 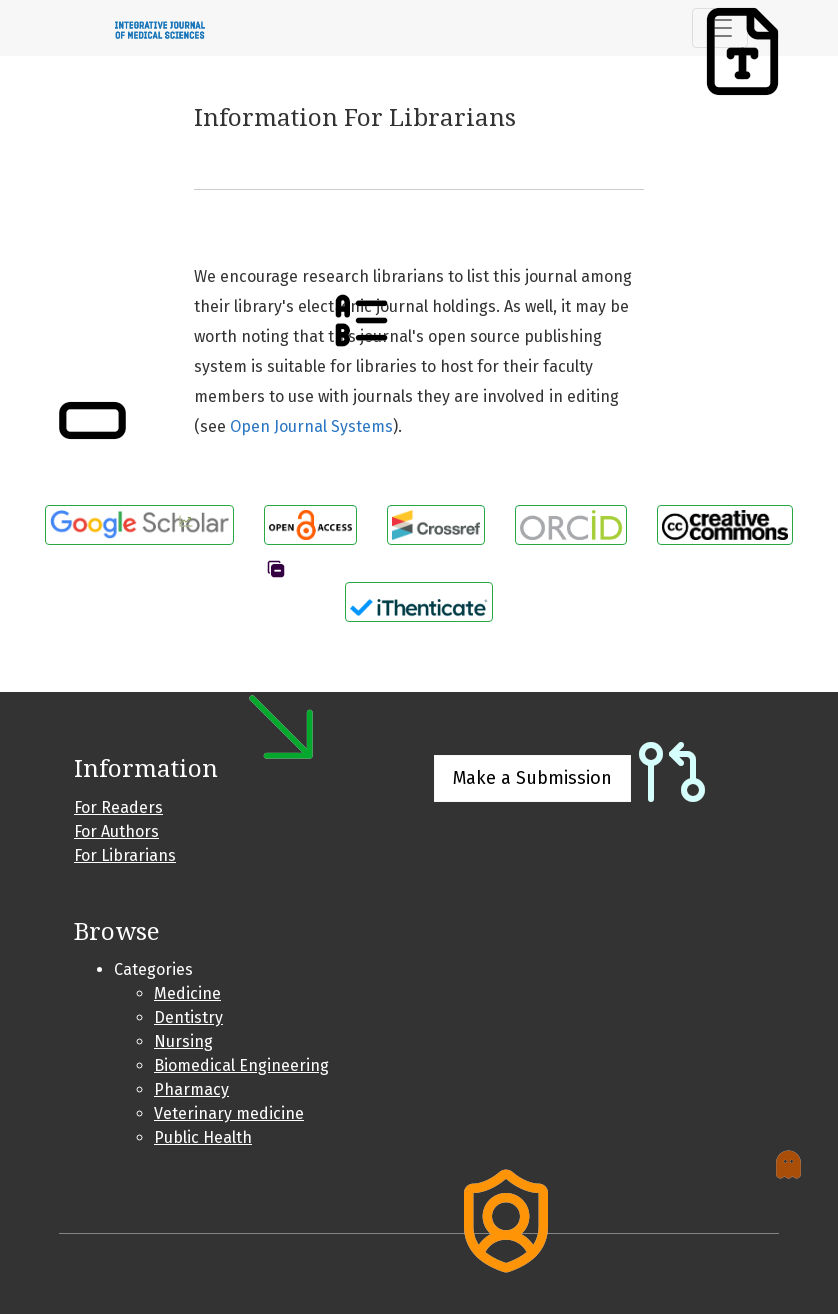 What do you see at coordinates (742, 51) in the screenshot?
I see `view text or document file type` at bounding box center [742, 51].